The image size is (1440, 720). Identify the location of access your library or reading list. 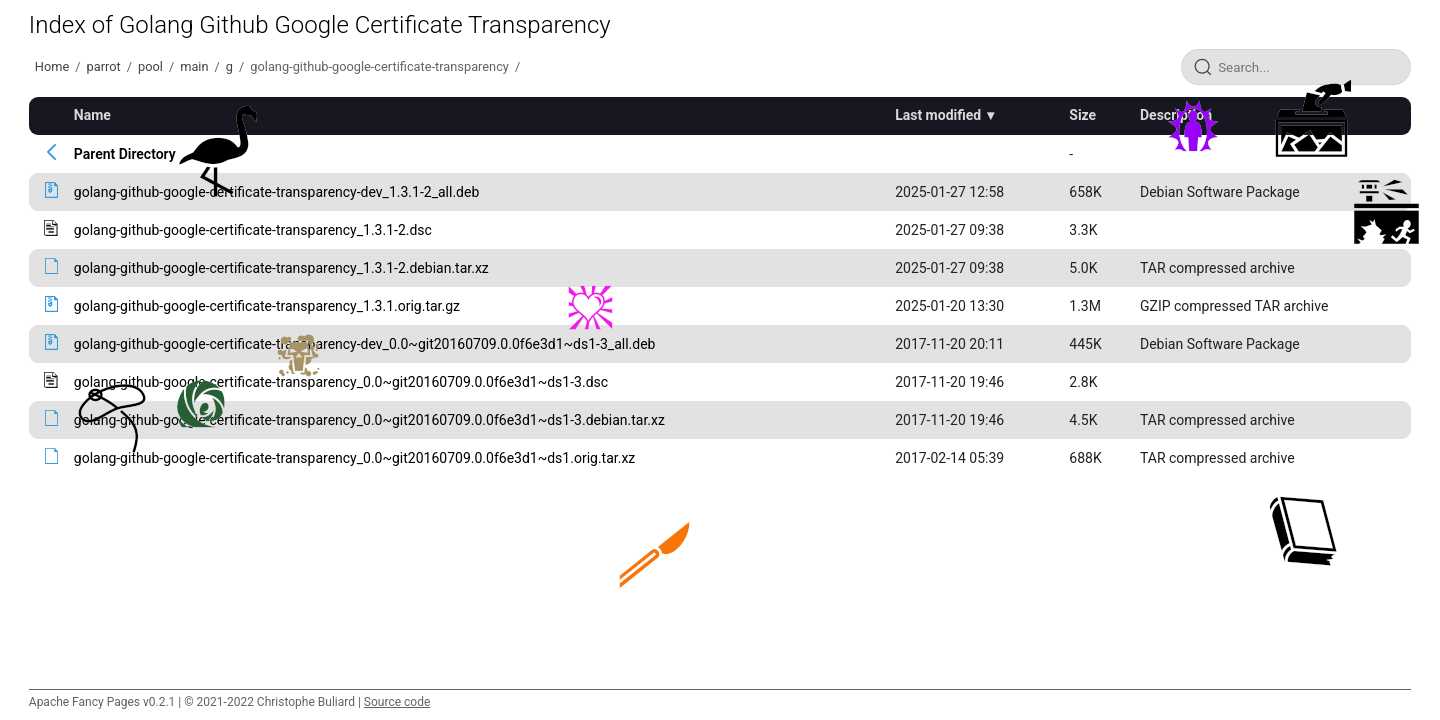
(1303, 531).